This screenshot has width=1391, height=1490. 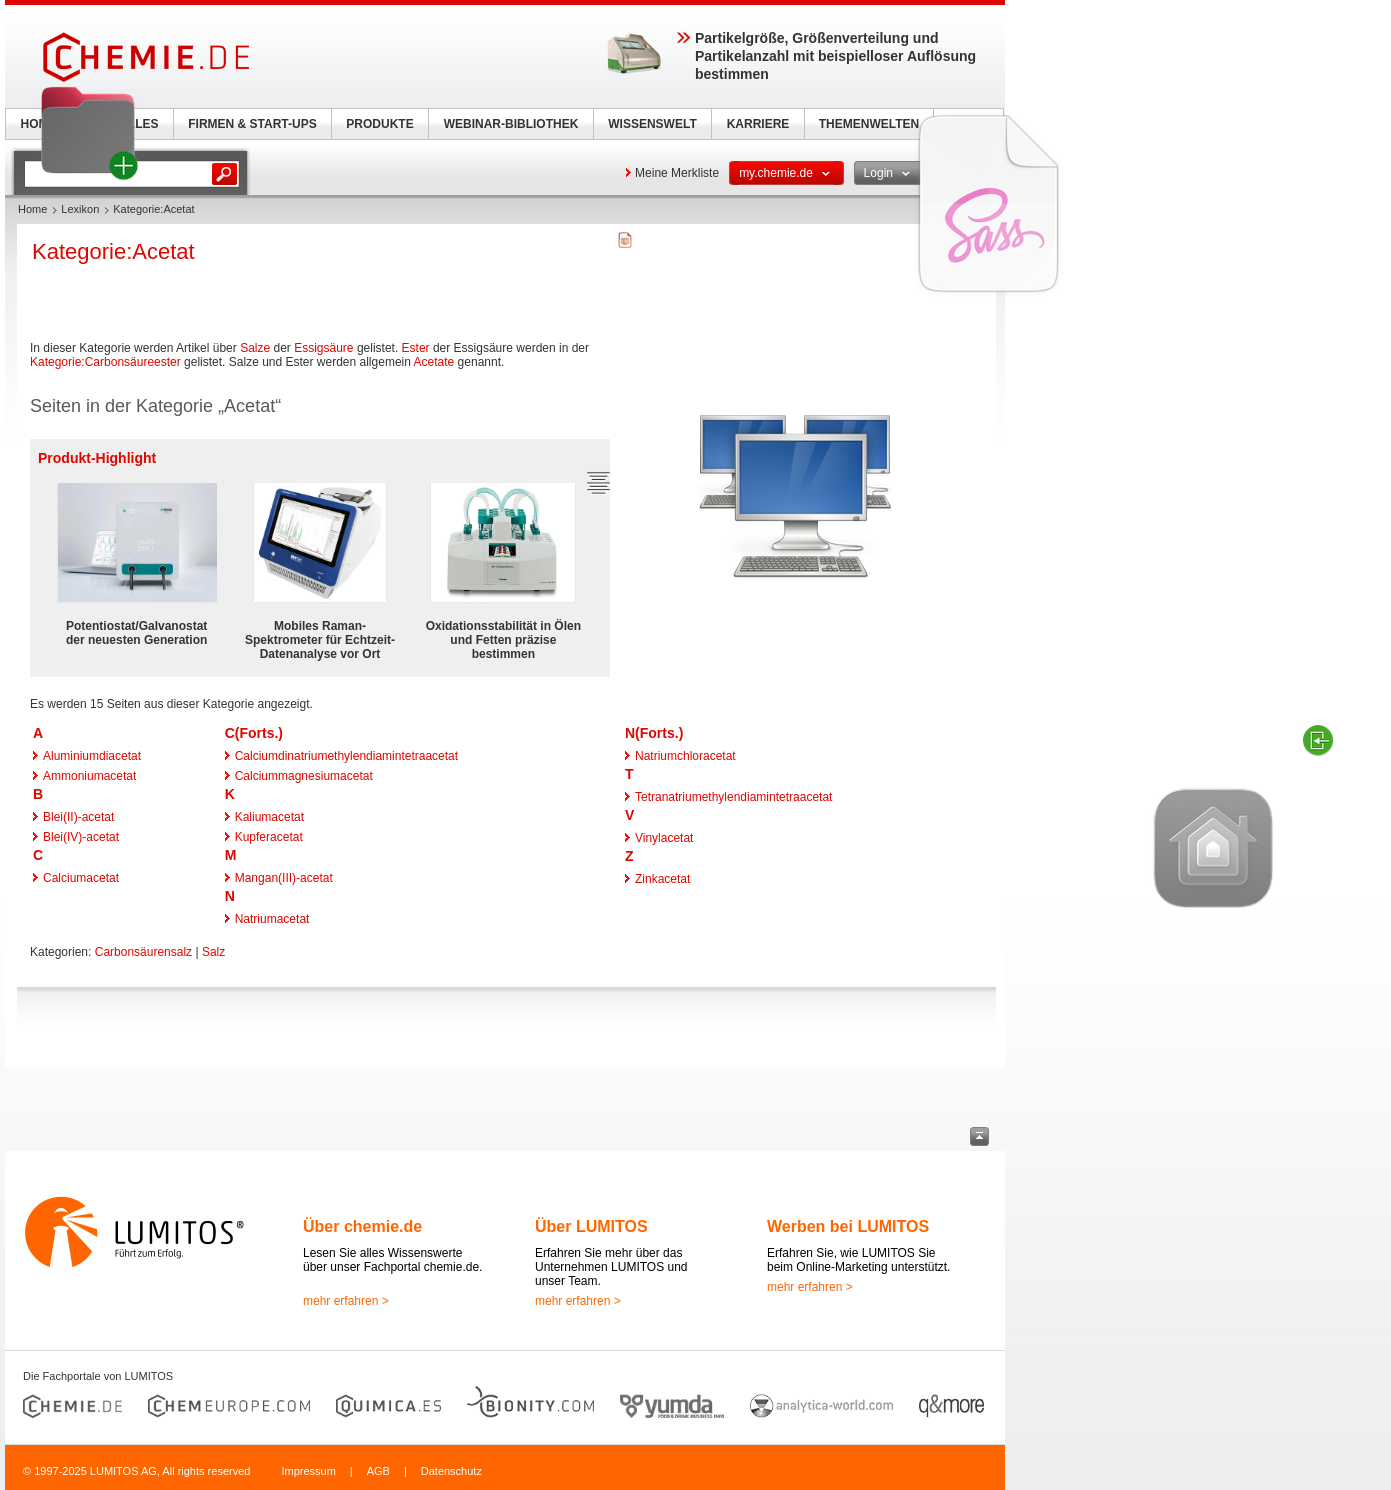 What do you see at coordinates (1318, 740) in the screenshot?
I see `log out of your account` at bounding box center [1318, 740].